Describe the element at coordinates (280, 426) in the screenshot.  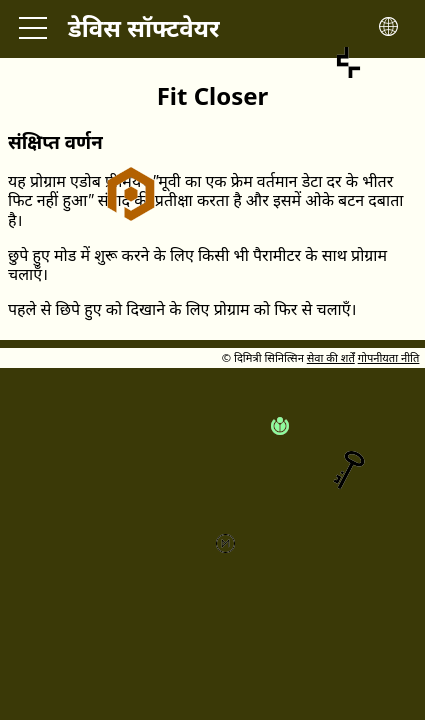
I see `visit the Wikimedia Foundation website` at that location.